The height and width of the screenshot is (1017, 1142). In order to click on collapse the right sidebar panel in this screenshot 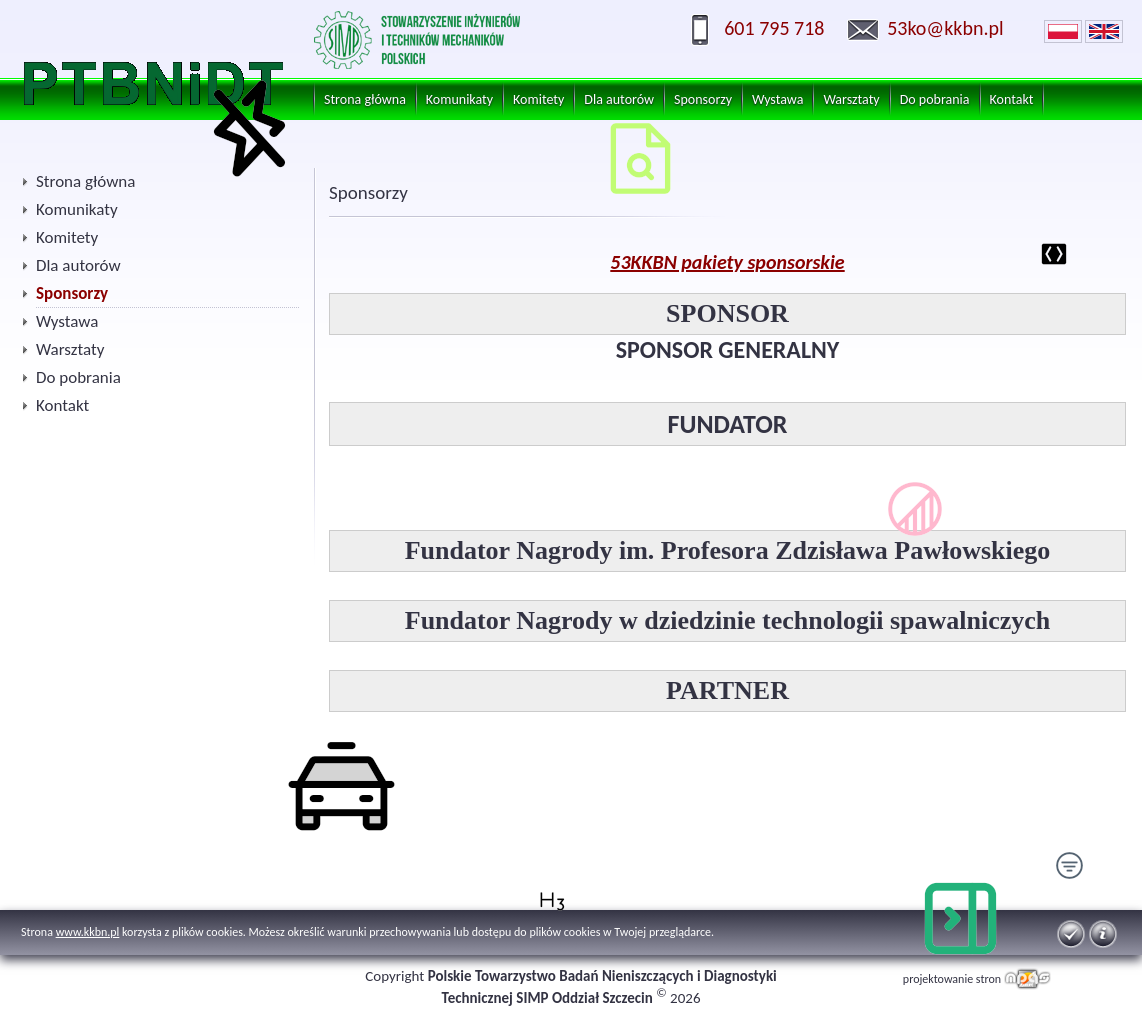, I will do `click(960, 918)`.